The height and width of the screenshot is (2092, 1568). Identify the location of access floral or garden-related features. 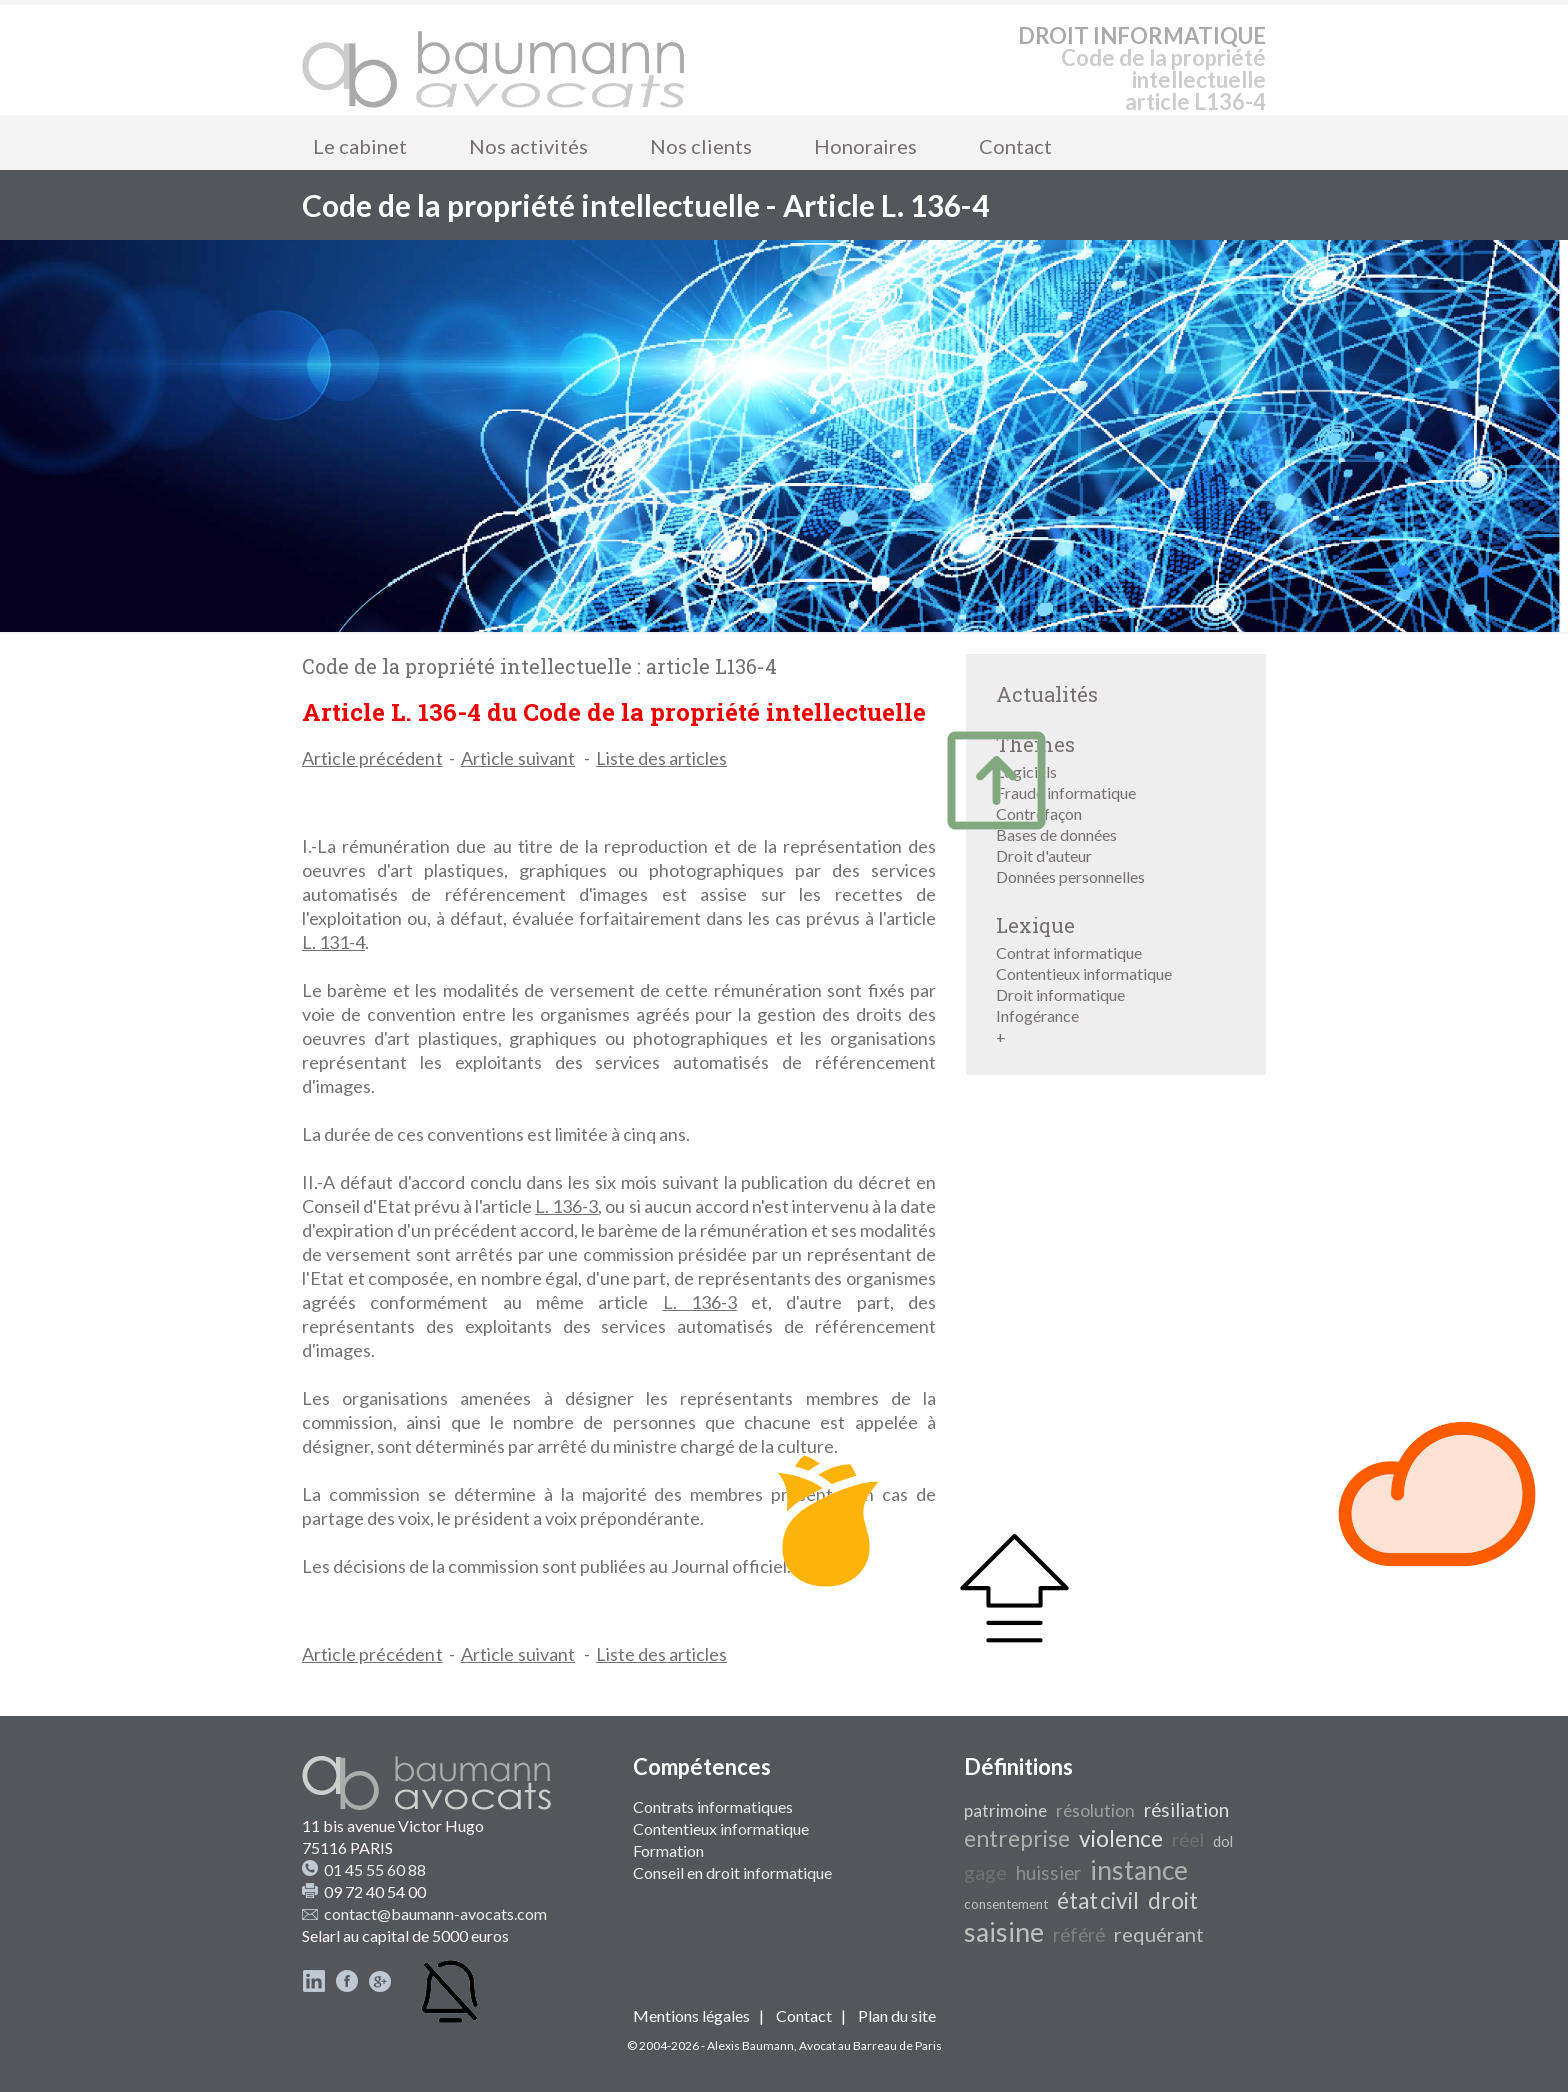
(826, 1521).